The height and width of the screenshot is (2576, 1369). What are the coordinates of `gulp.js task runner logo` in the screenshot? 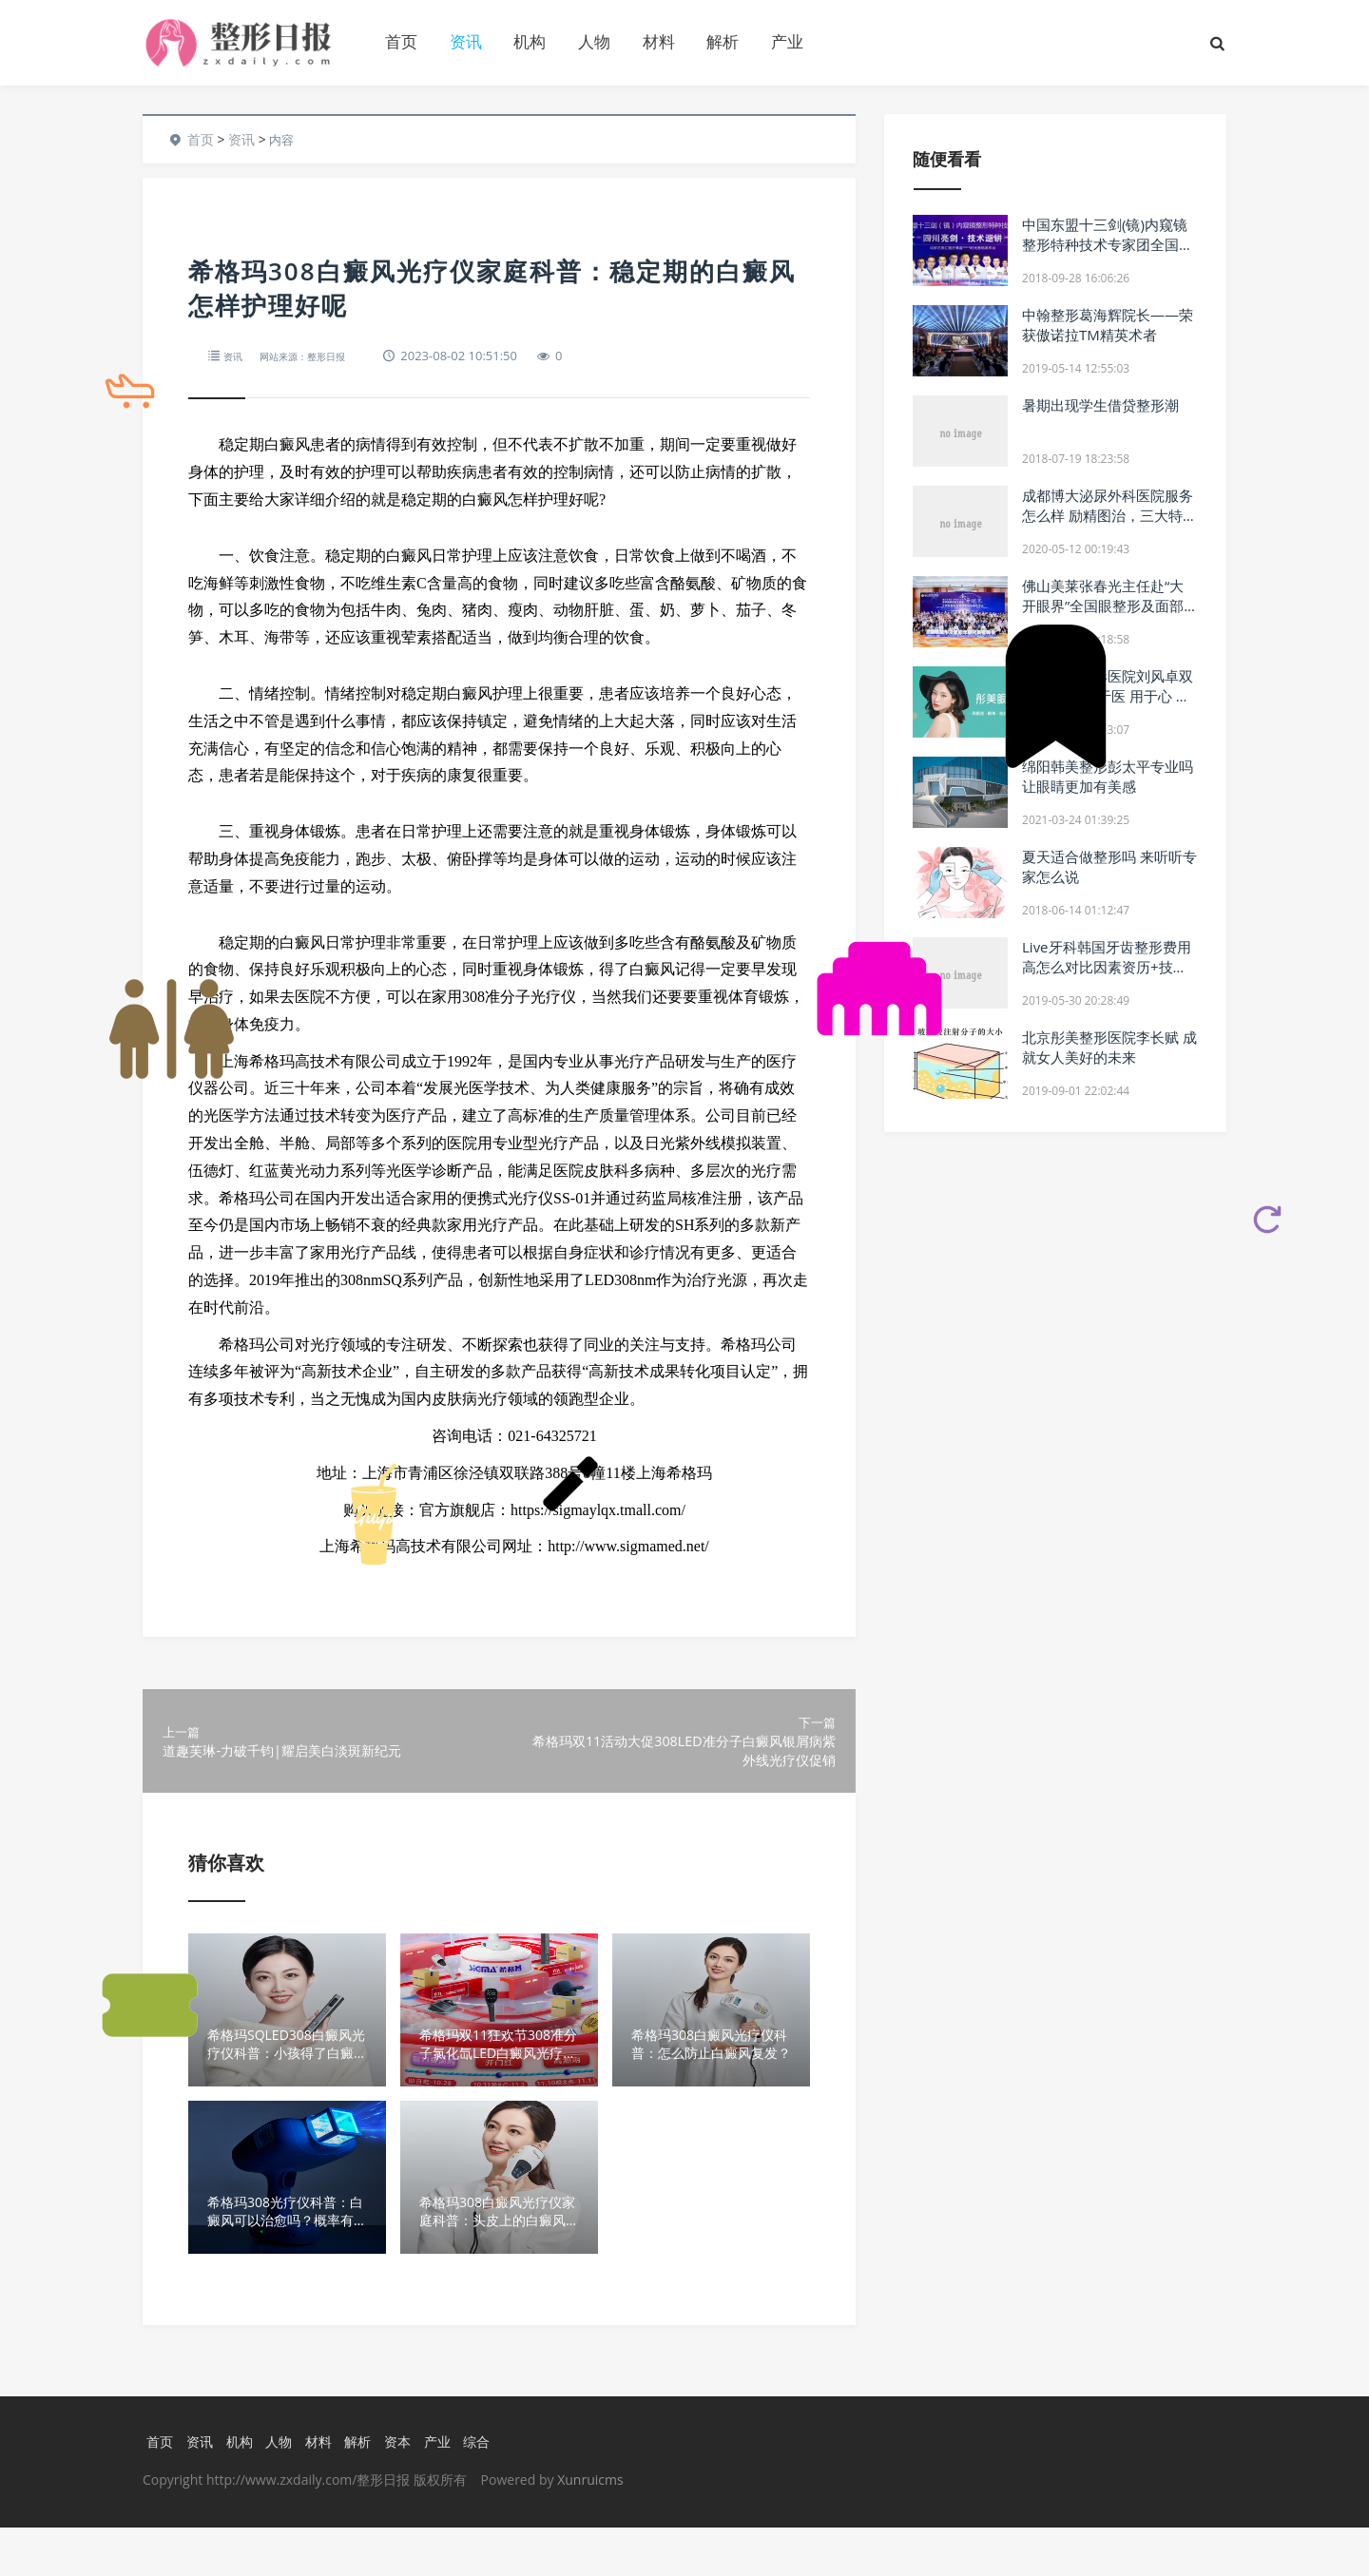 It's located at (374, 1514).